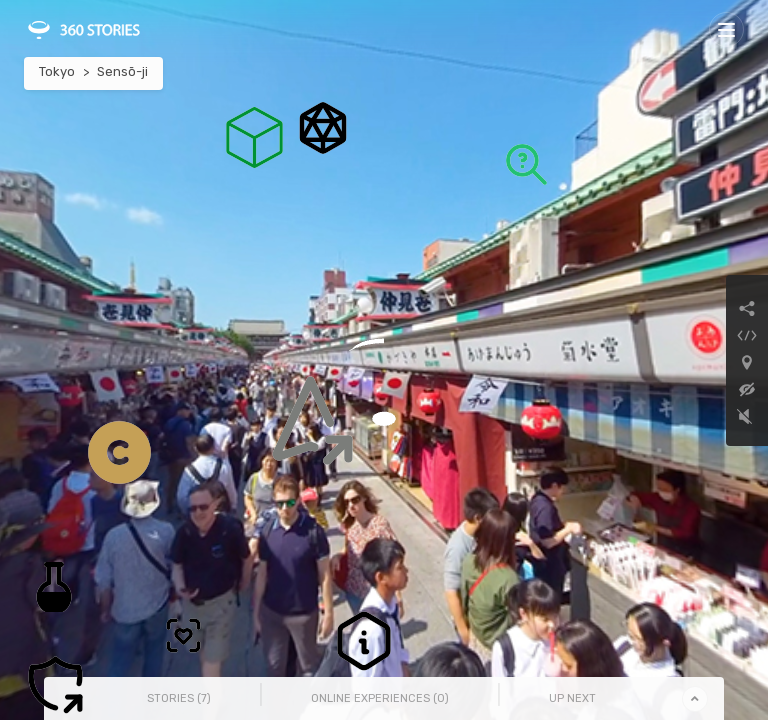 Image resolution: width=768 pixels, height=720 pixels. What do you see at coordinates (310, 418) in the screenshot?
I see `share your current location` at bounding box center [310, 418].